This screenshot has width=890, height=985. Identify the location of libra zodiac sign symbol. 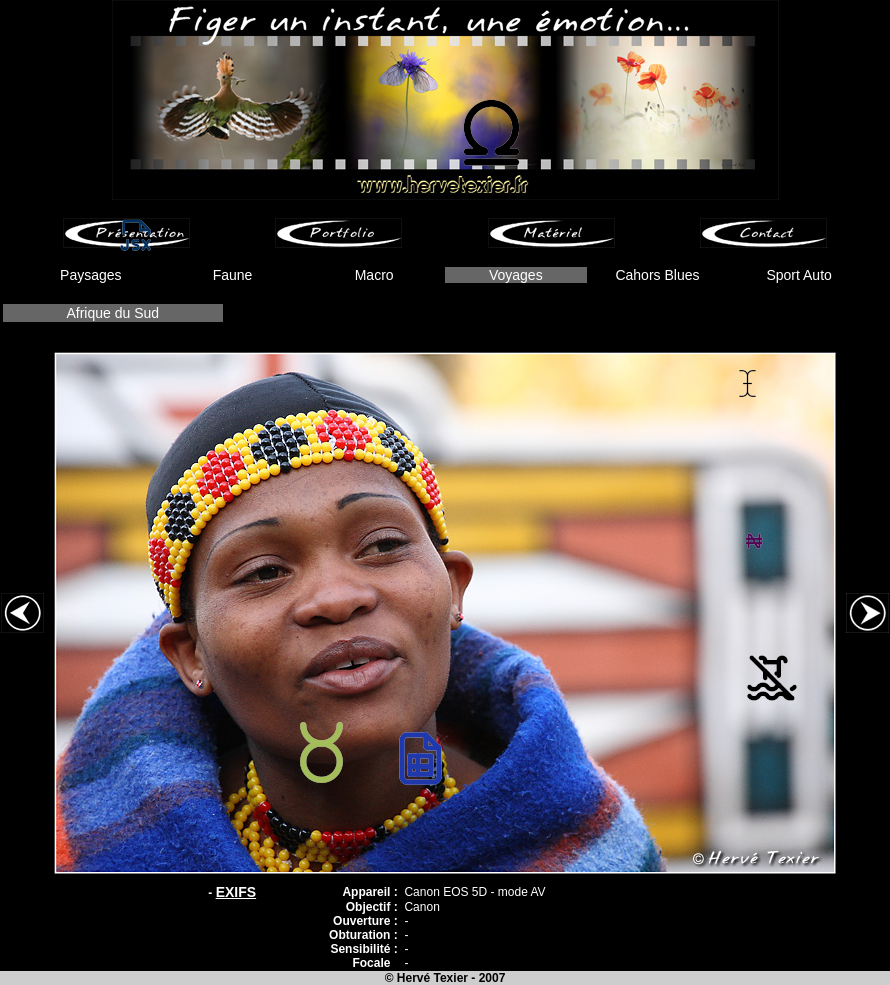
(491, 134).